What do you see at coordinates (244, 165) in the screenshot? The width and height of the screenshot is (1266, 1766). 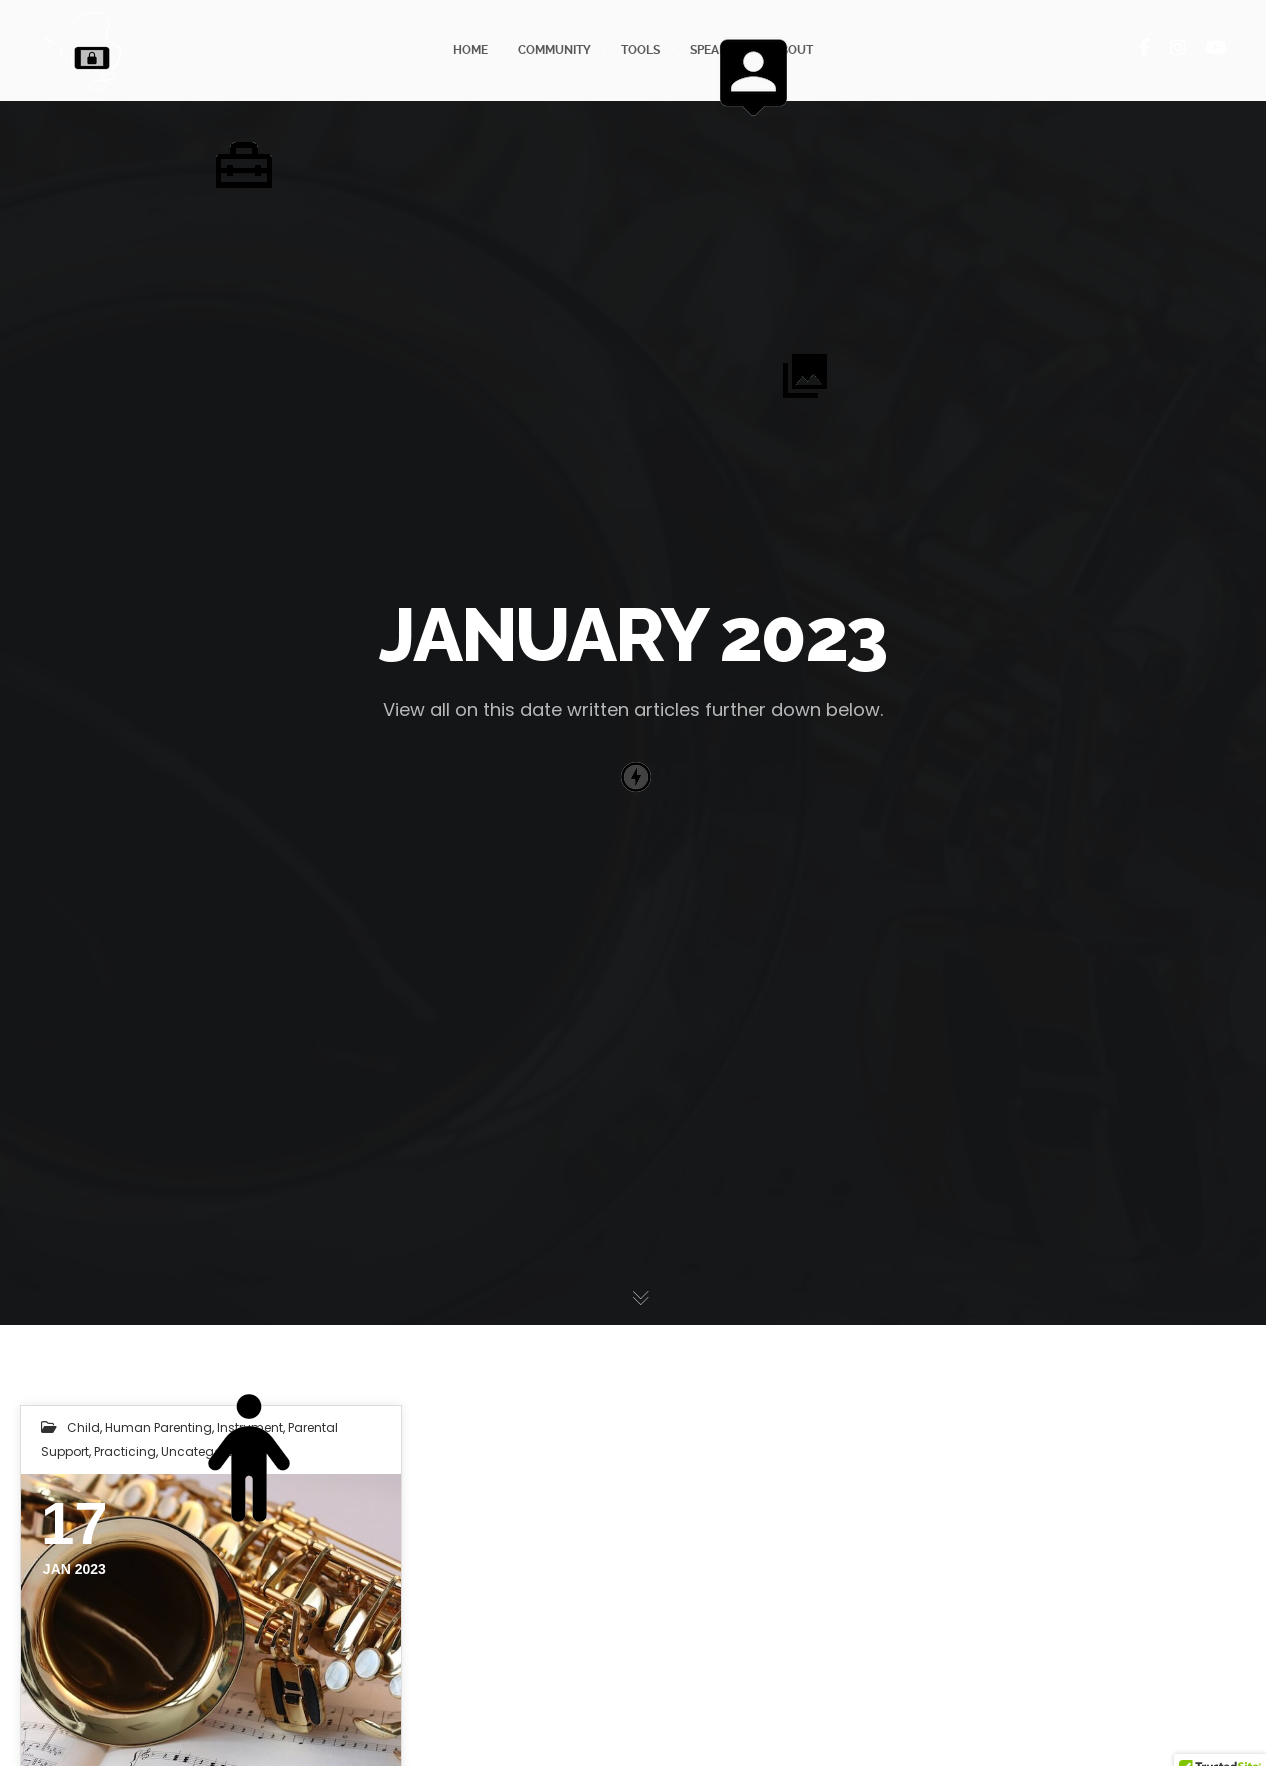 I see `access home repair services` at bounding box center [244, 165].